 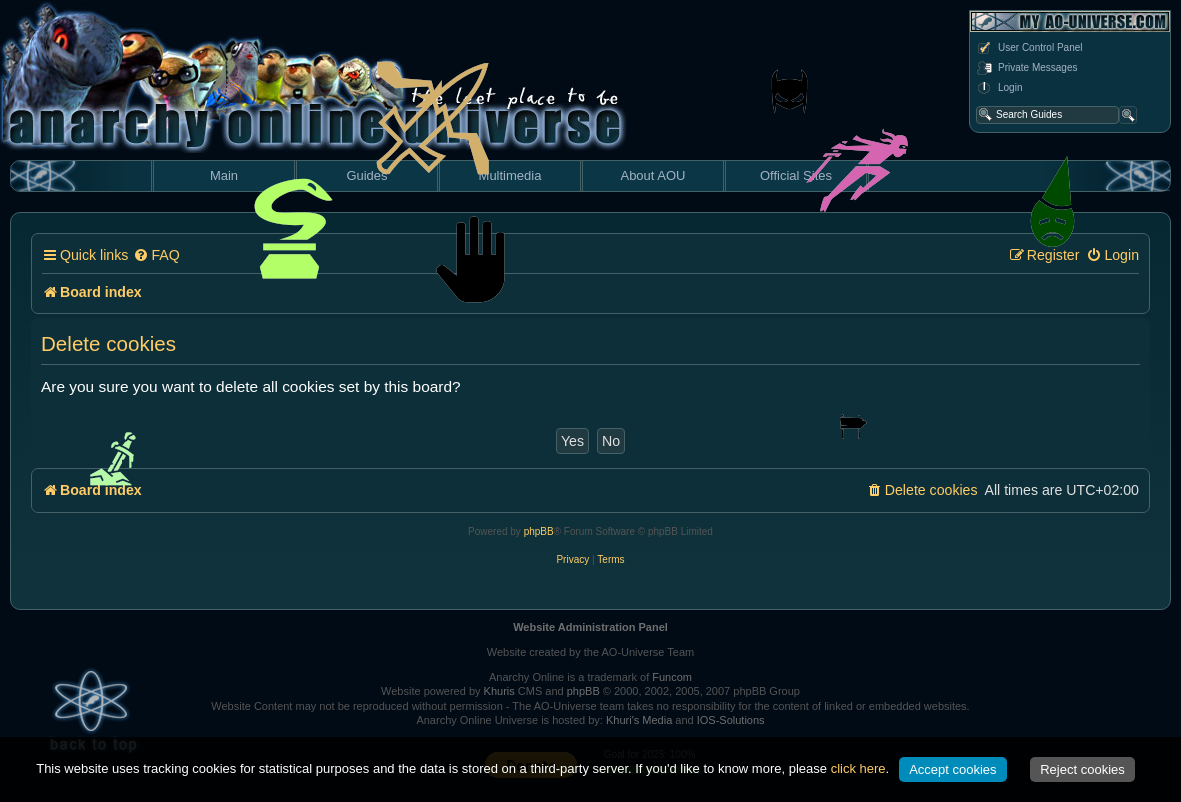 I want to click on stop or pause current action, so click(x=470, y=259).